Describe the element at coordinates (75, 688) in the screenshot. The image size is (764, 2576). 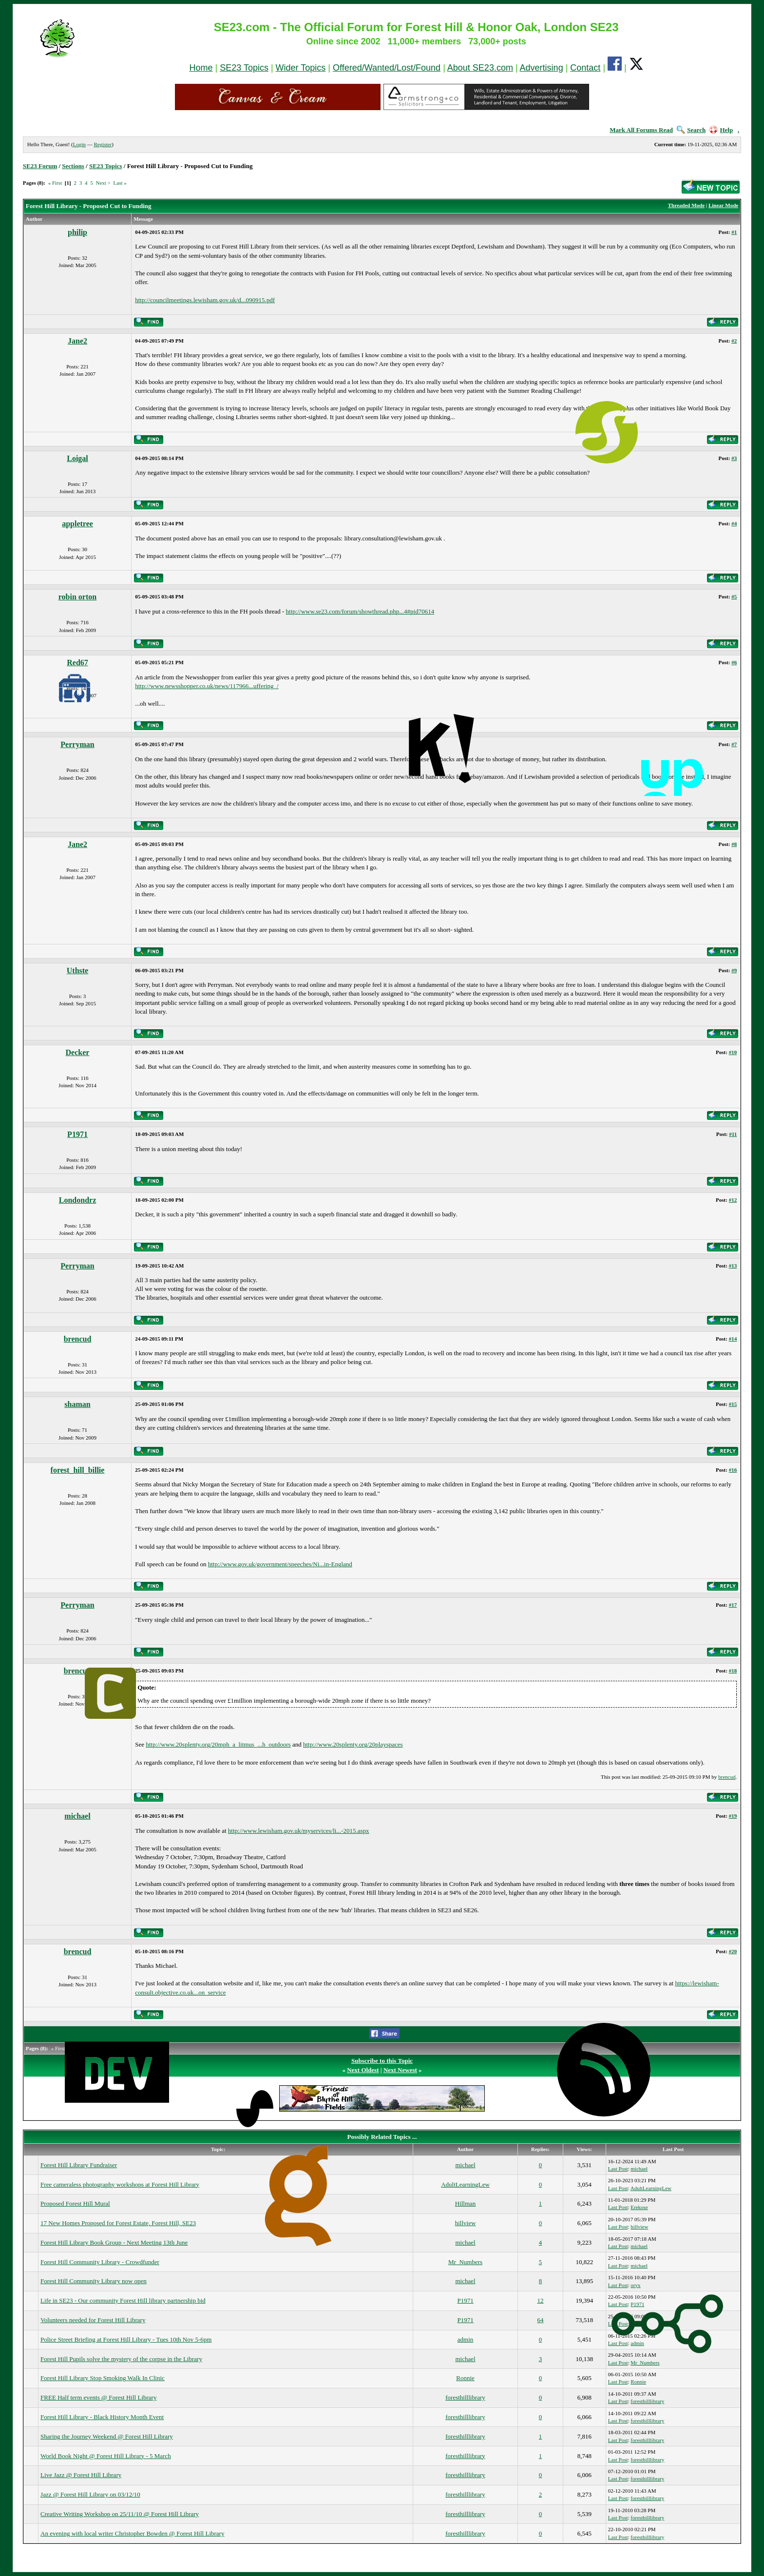
I see `open Google Search Console` at that location.